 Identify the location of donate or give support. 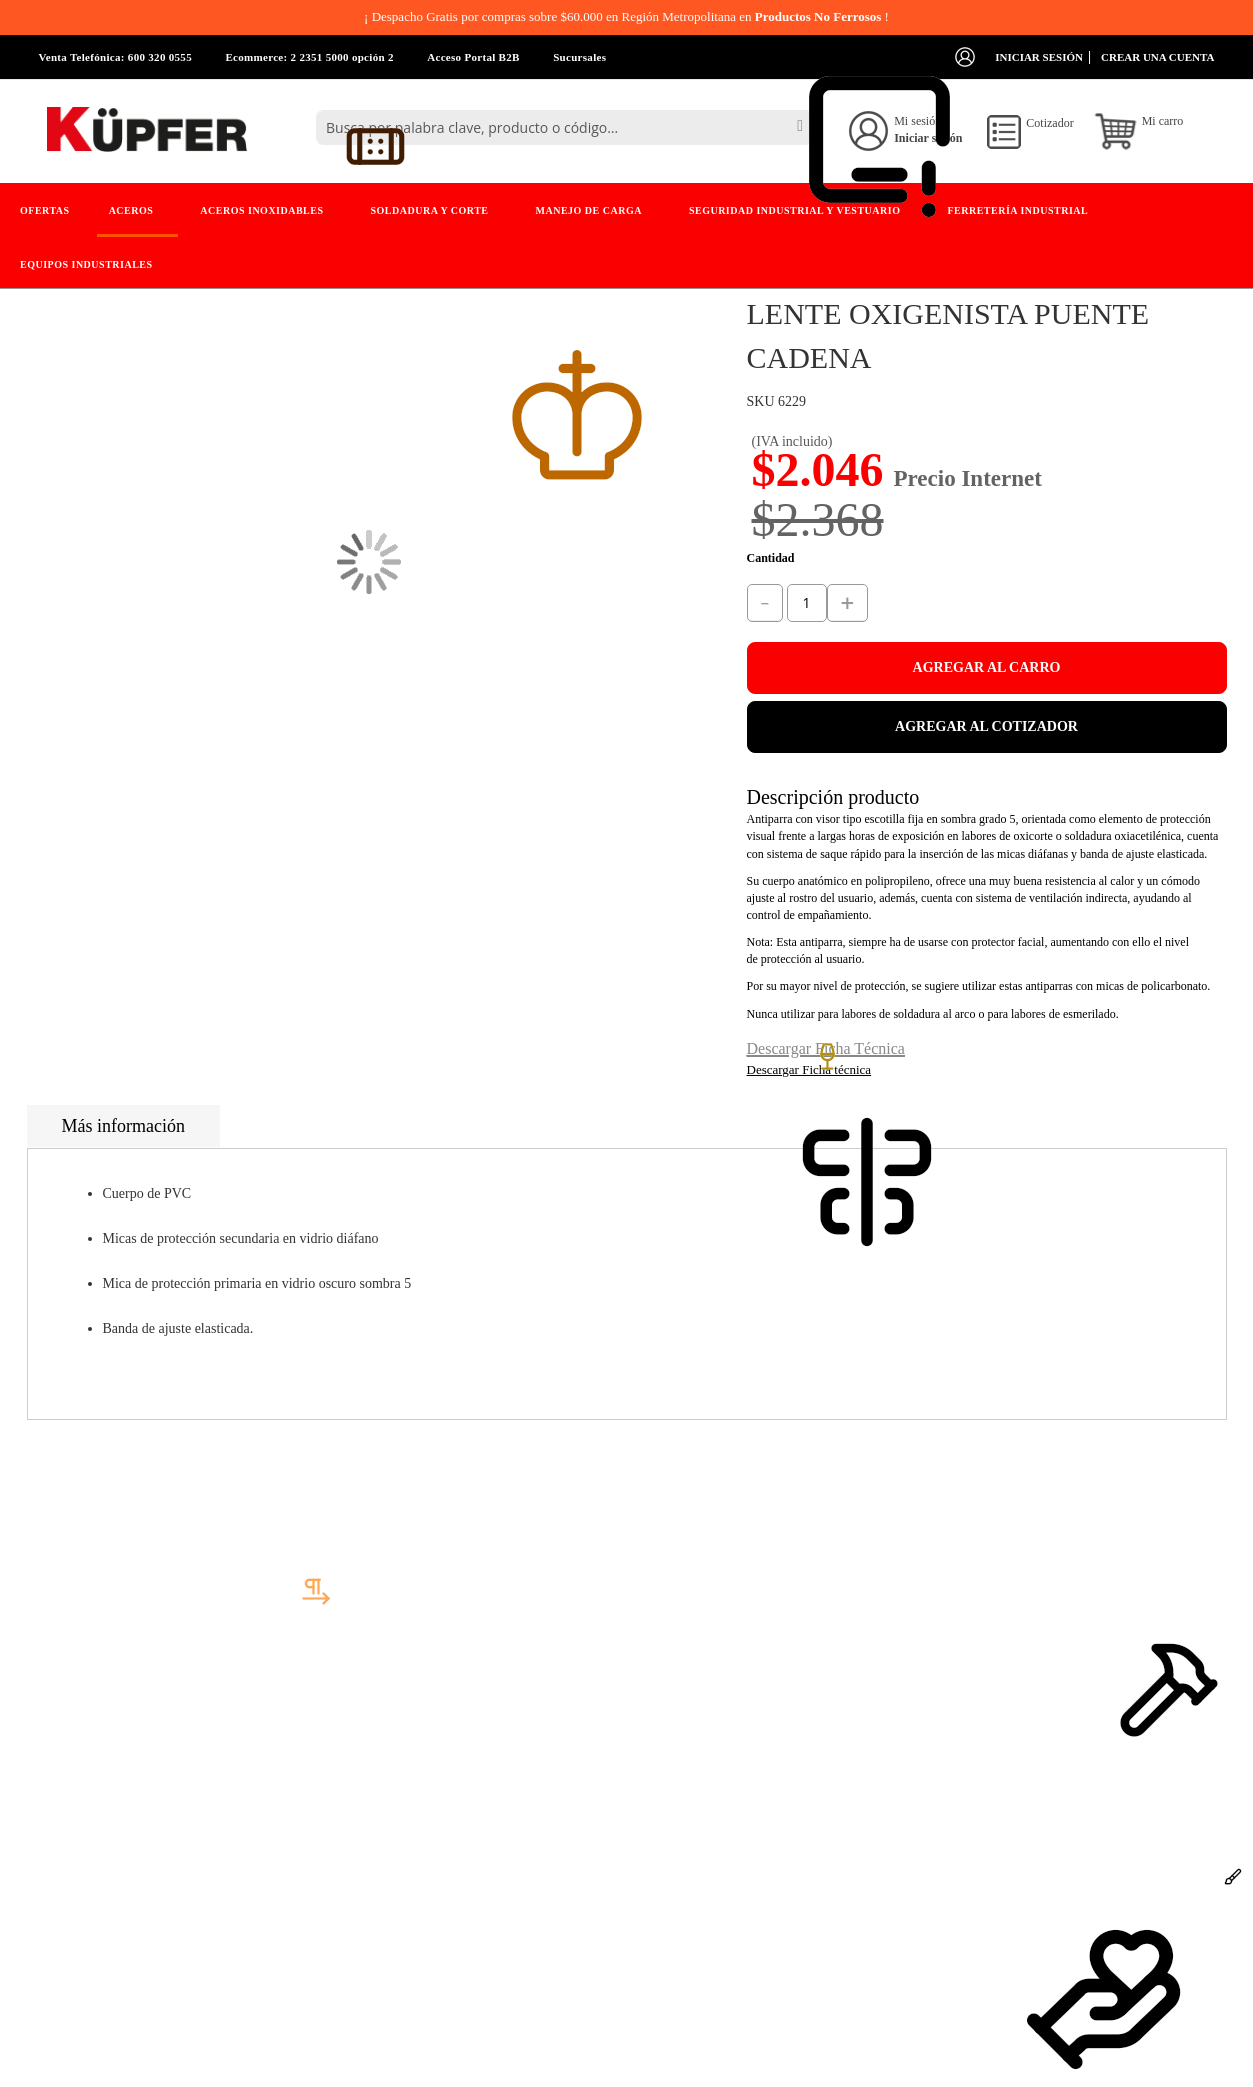
(1103, 1999).